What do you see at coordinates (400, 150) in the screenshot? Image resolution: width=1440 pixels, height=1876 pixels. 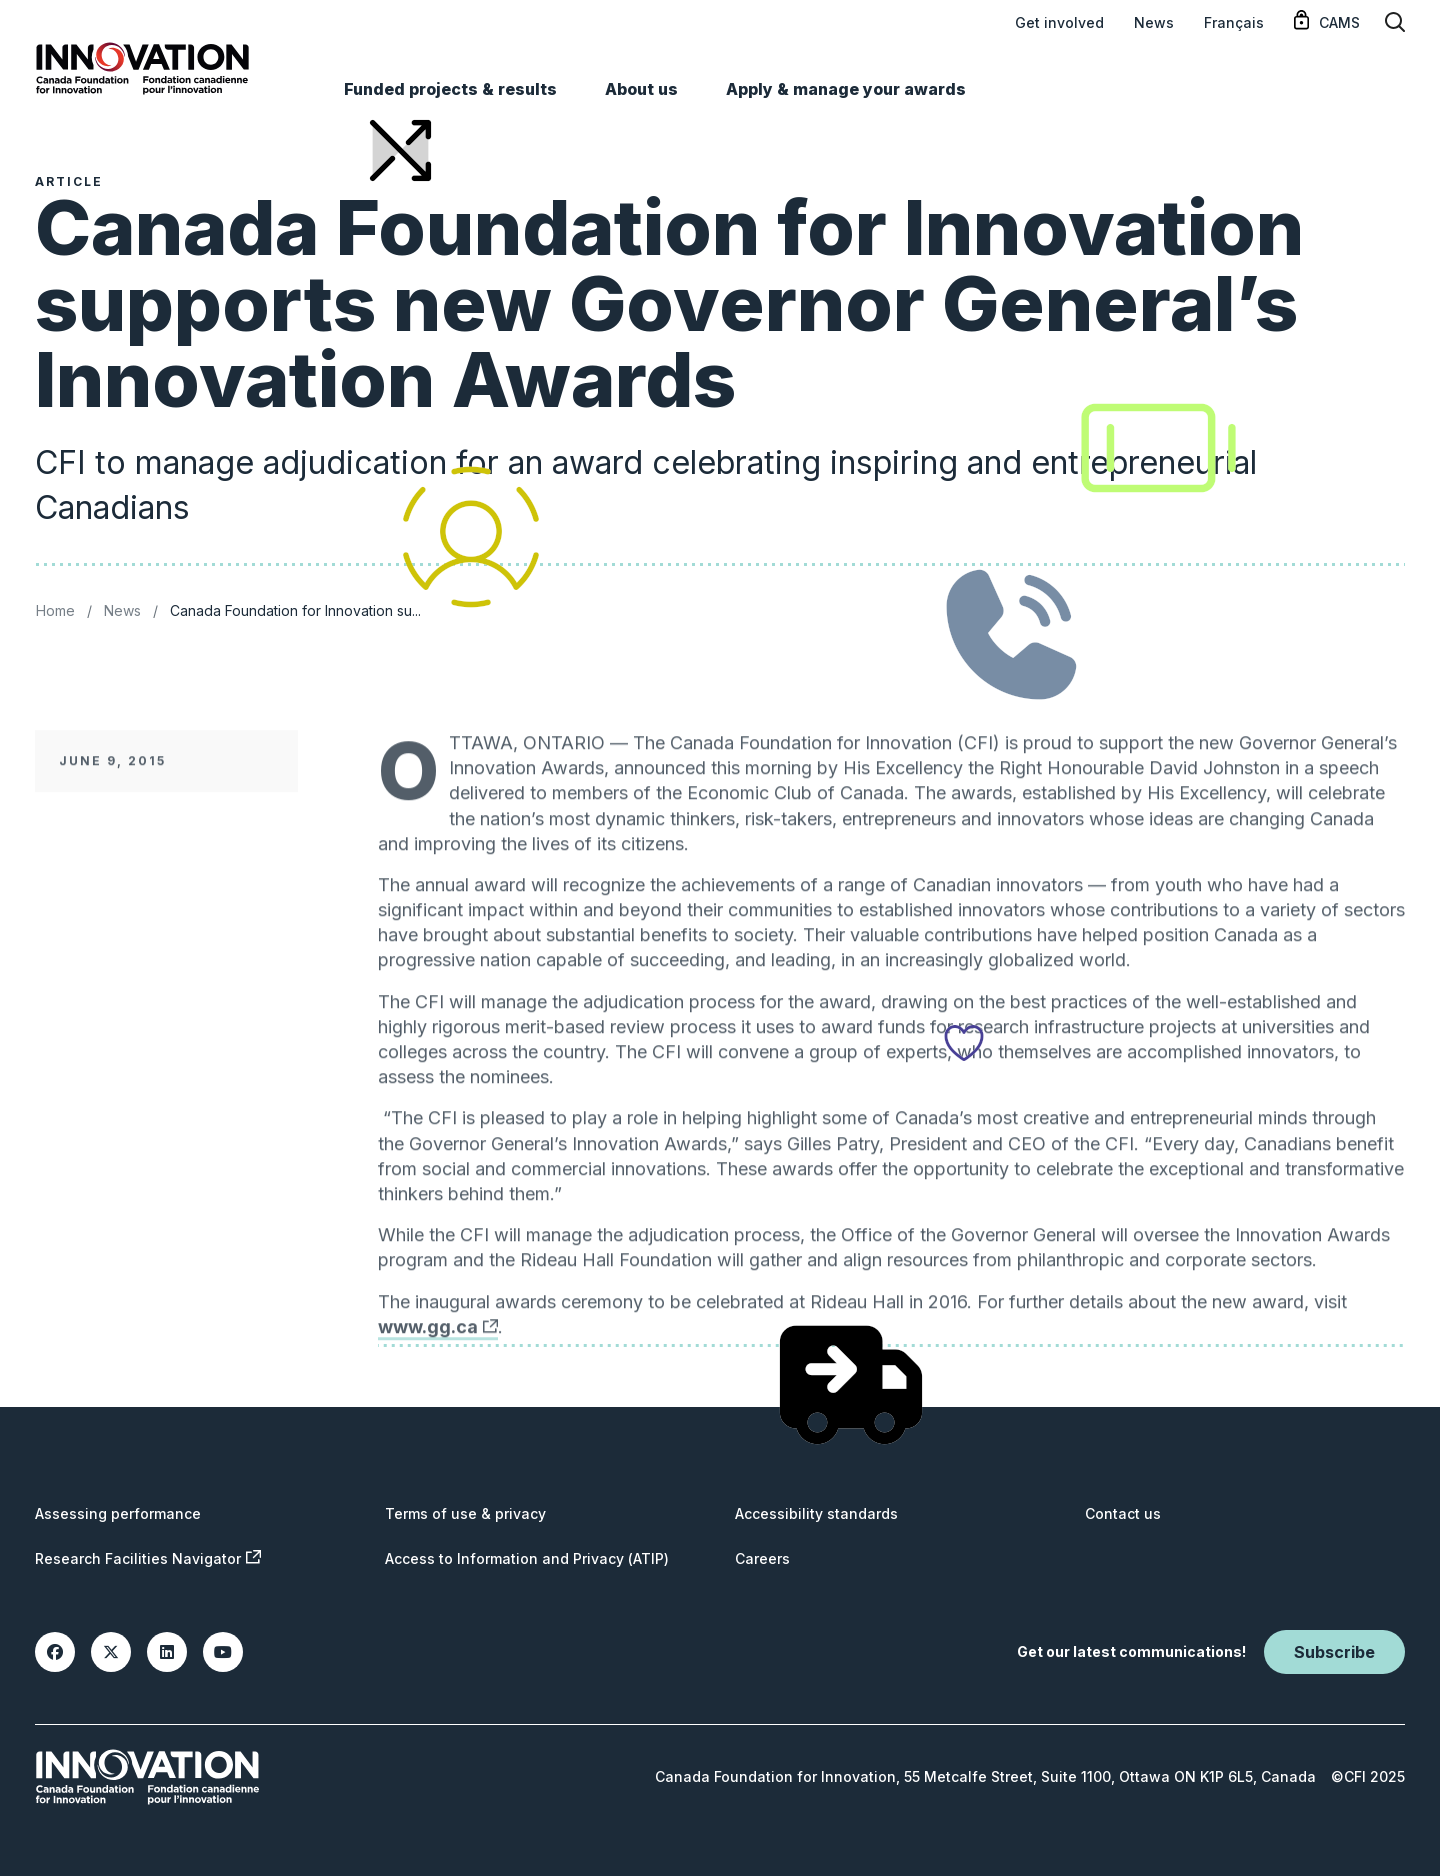 I see `shuffle or randomize playback order` at bounding box center [400, 150].